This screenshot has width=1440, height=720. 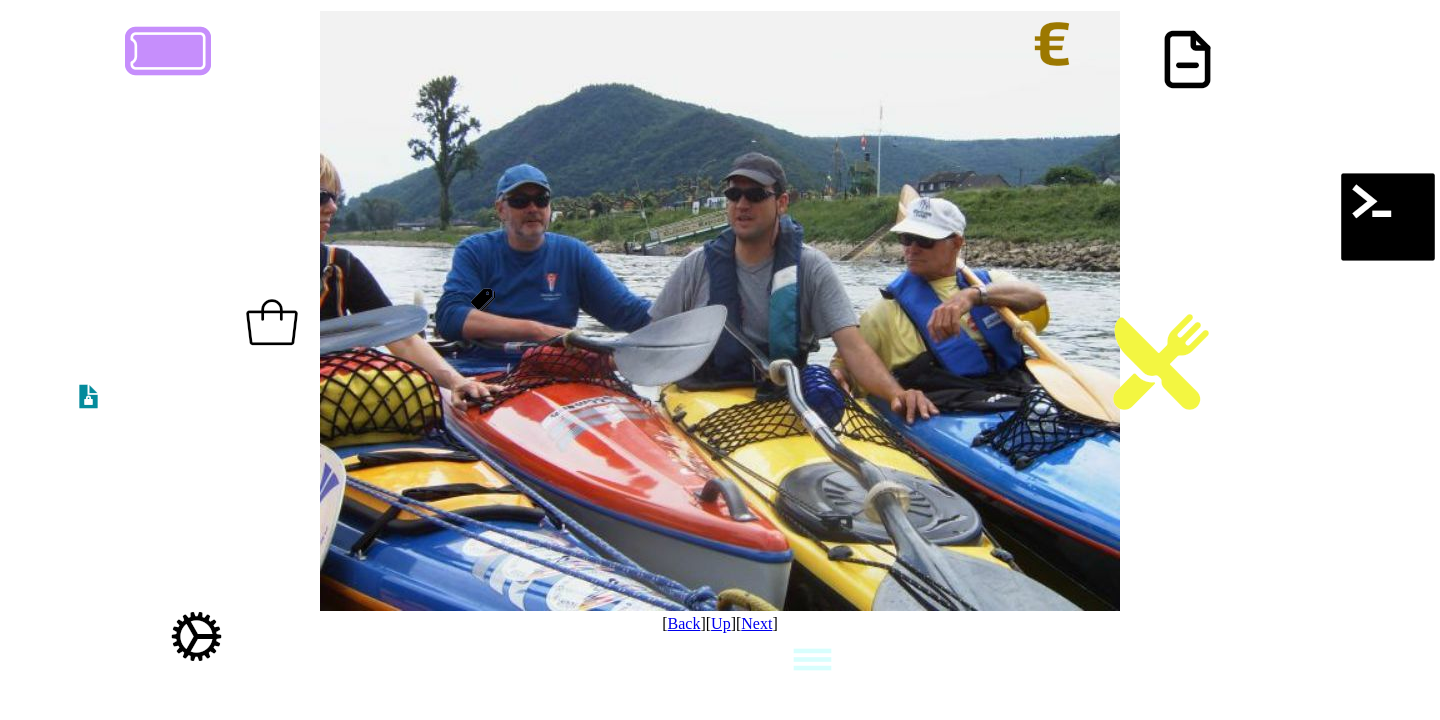 What do you see at coordinates (1161, 362) in the screenshot?
I see `find nearby restaurants` at bounding box center [1161, 362].